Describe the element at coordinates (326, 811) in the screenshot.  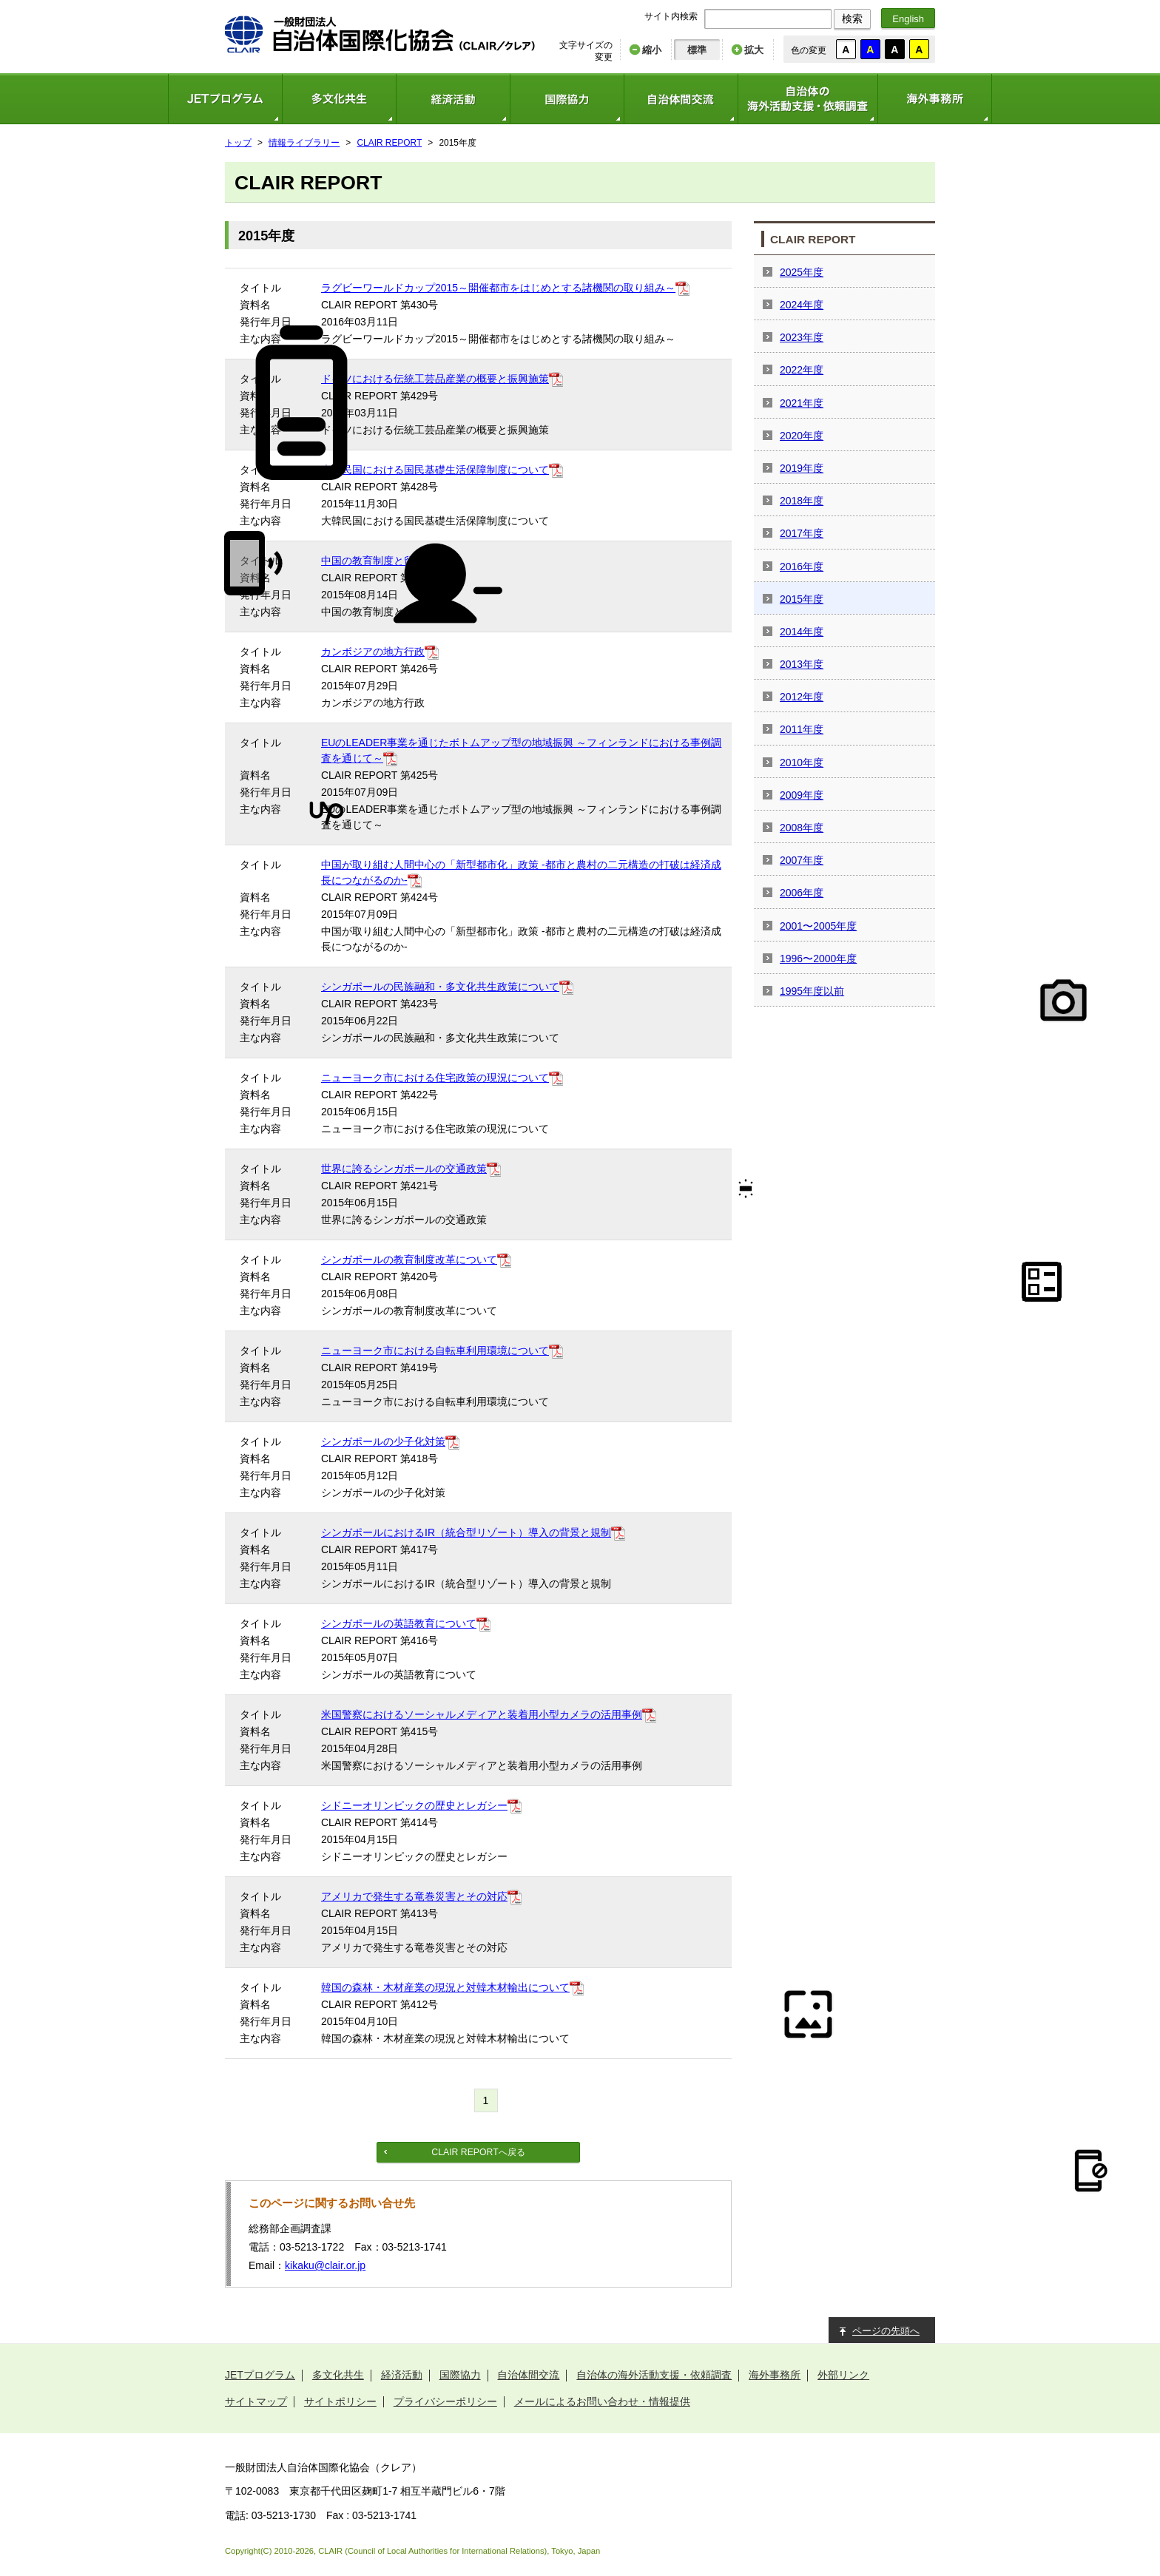
I see `link to upwork freelancer profile` at that location.